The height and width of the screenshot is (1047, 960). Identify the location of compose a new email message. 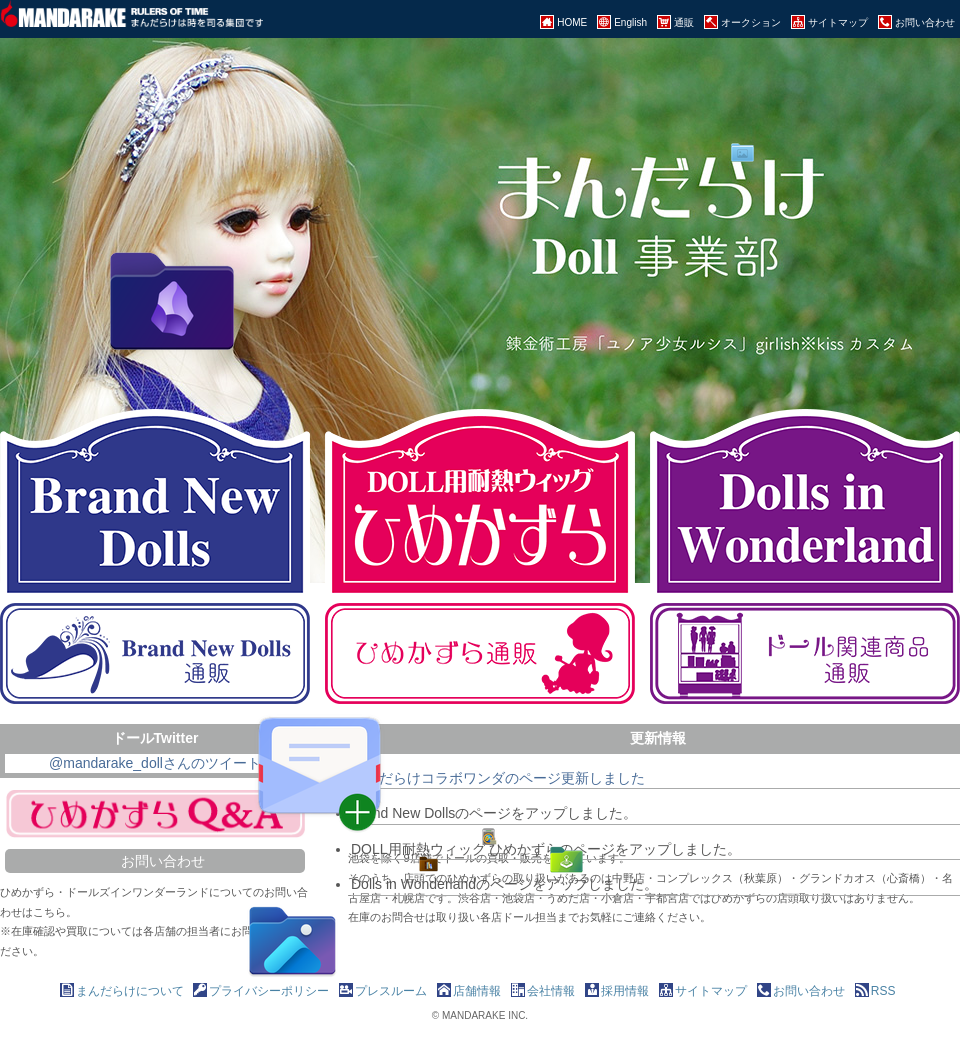
(319, 765).